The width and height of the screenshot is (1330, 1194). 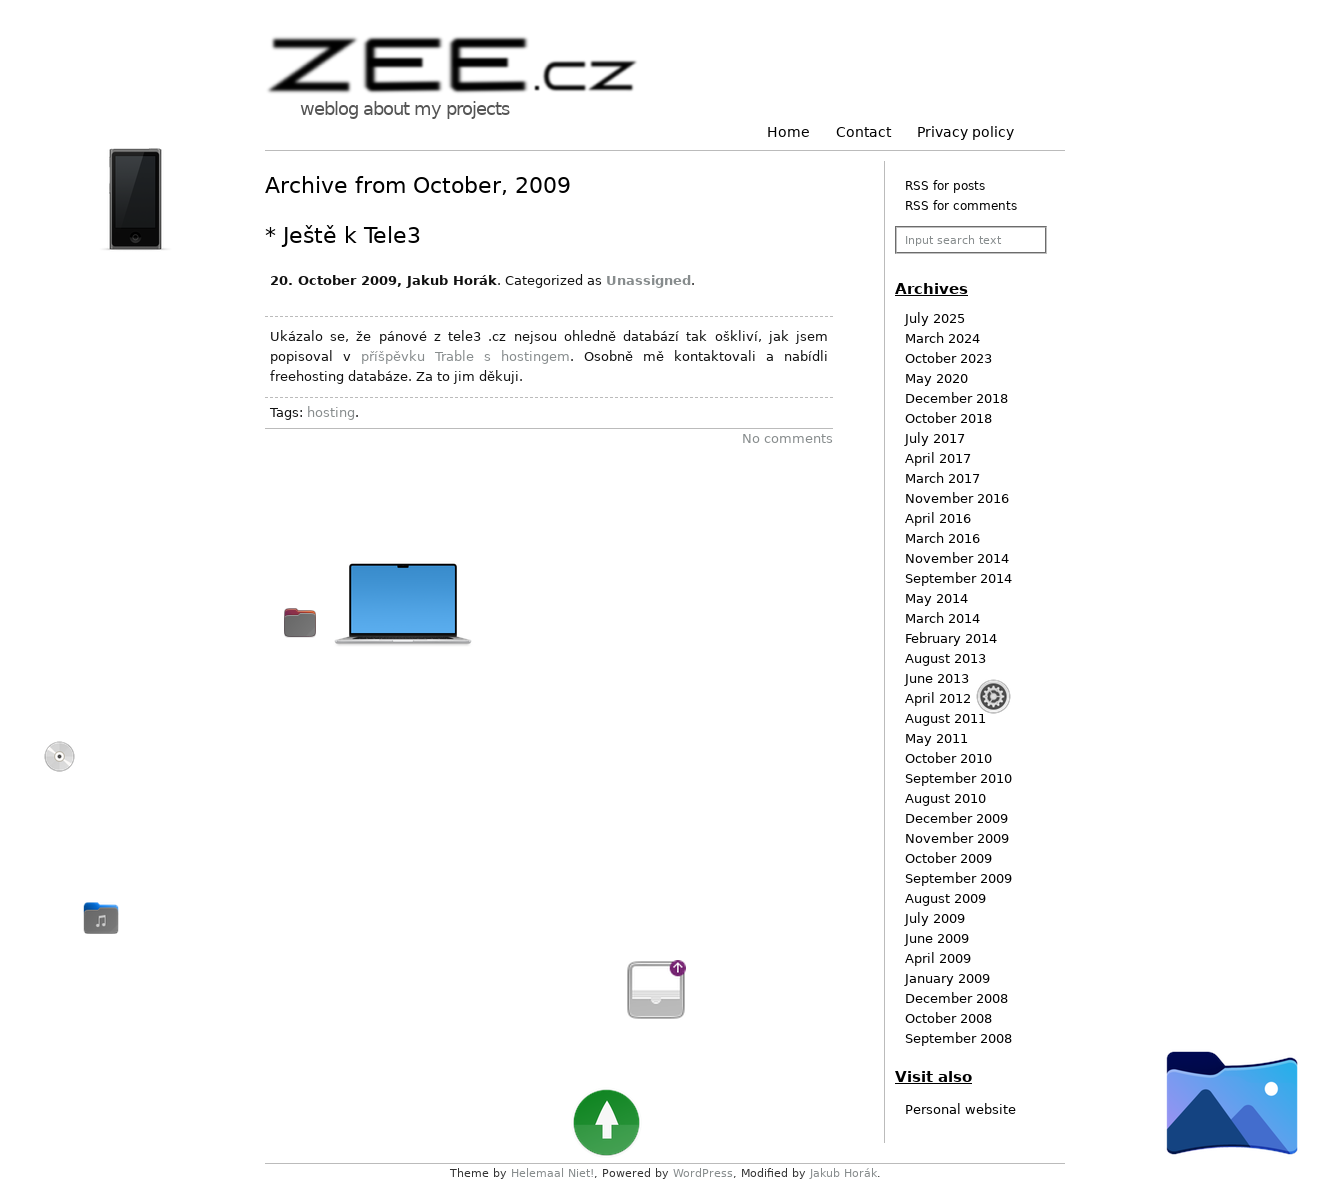 I want to click on open your music folder, so click(x=101, y=918).